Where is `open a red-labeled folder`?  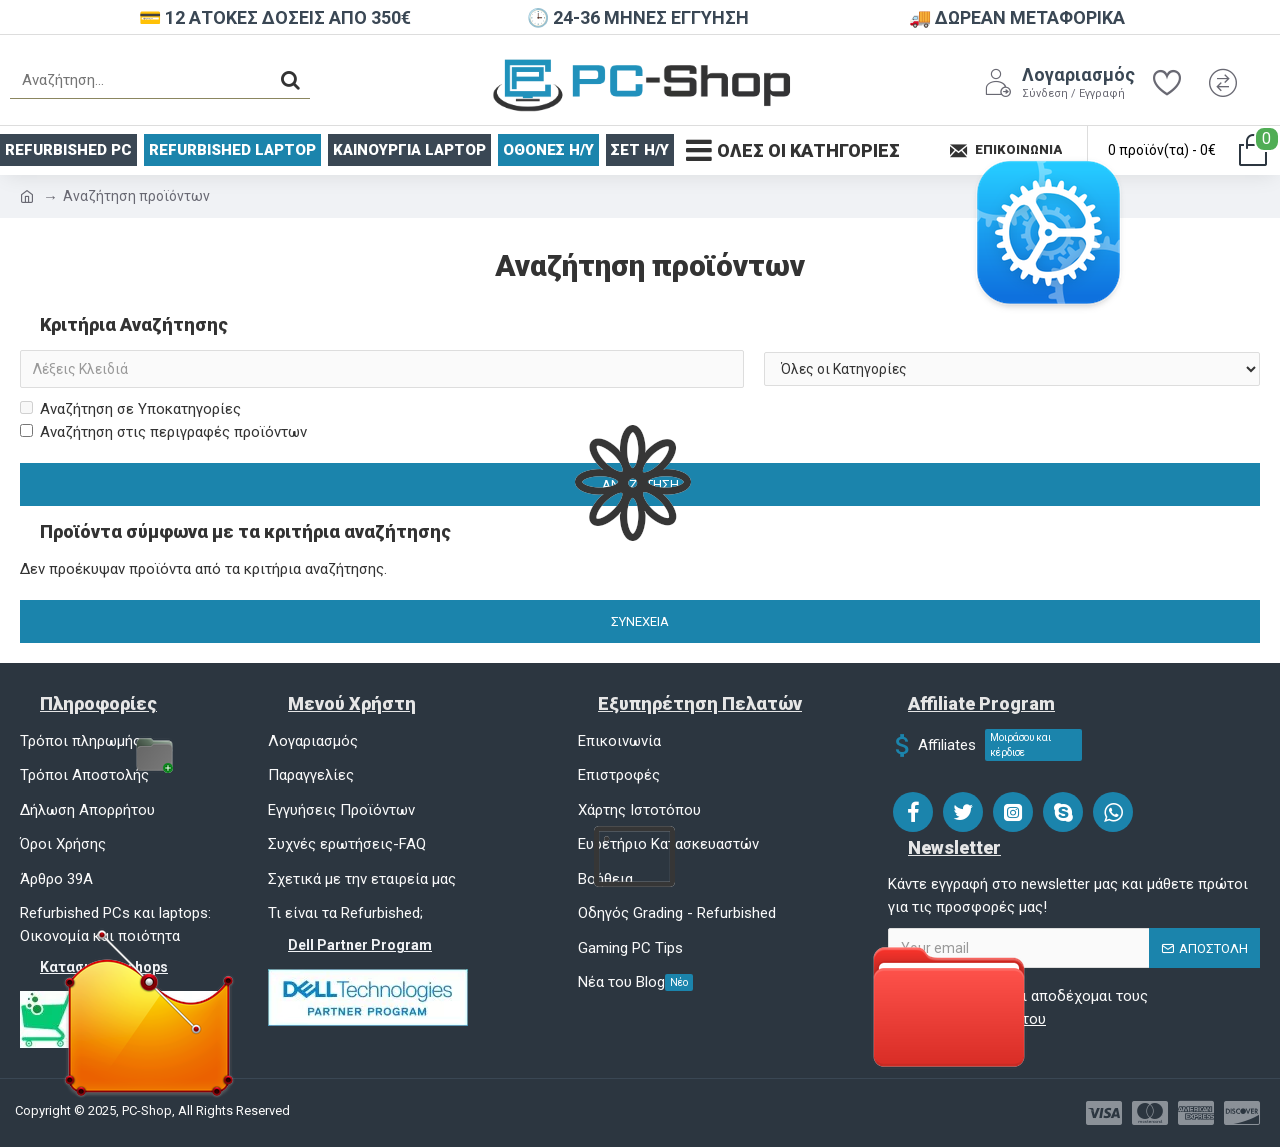
open a red-labeled folder is located at coordinates (949, 1007).